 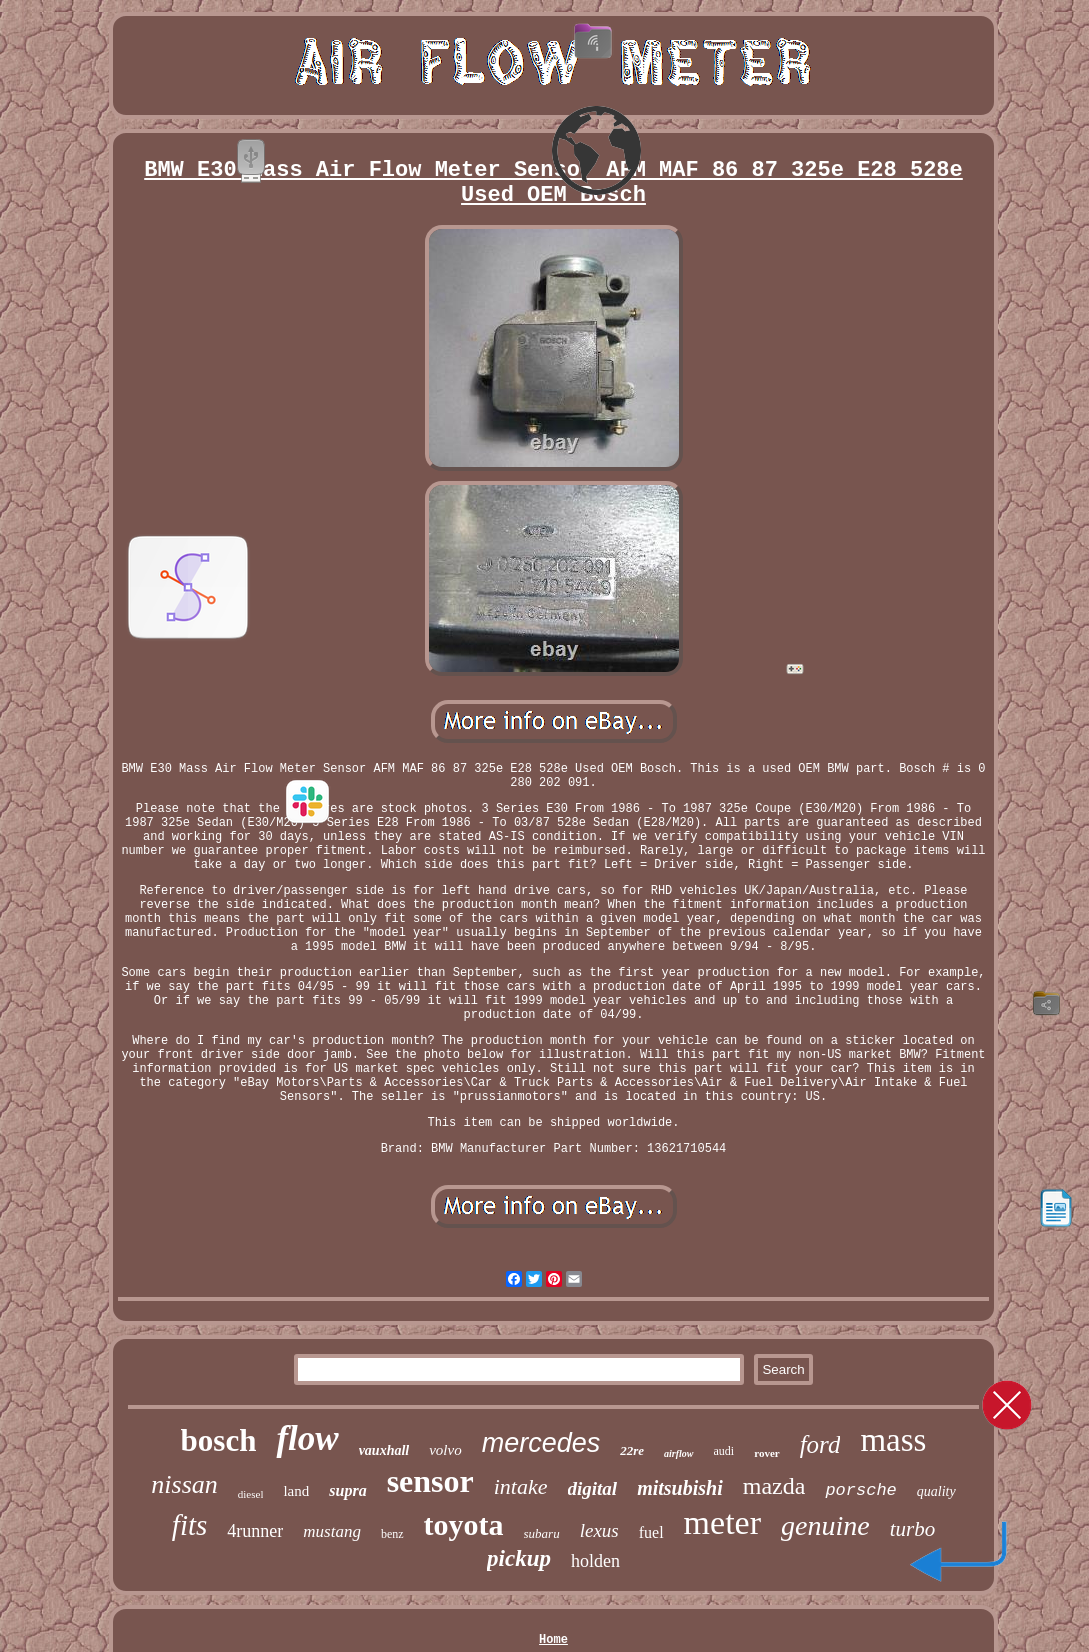 What do you see at coordinates (188, 583) in the screenshot?
I see `compressed SVG image file` at bounding box center [188, 583].